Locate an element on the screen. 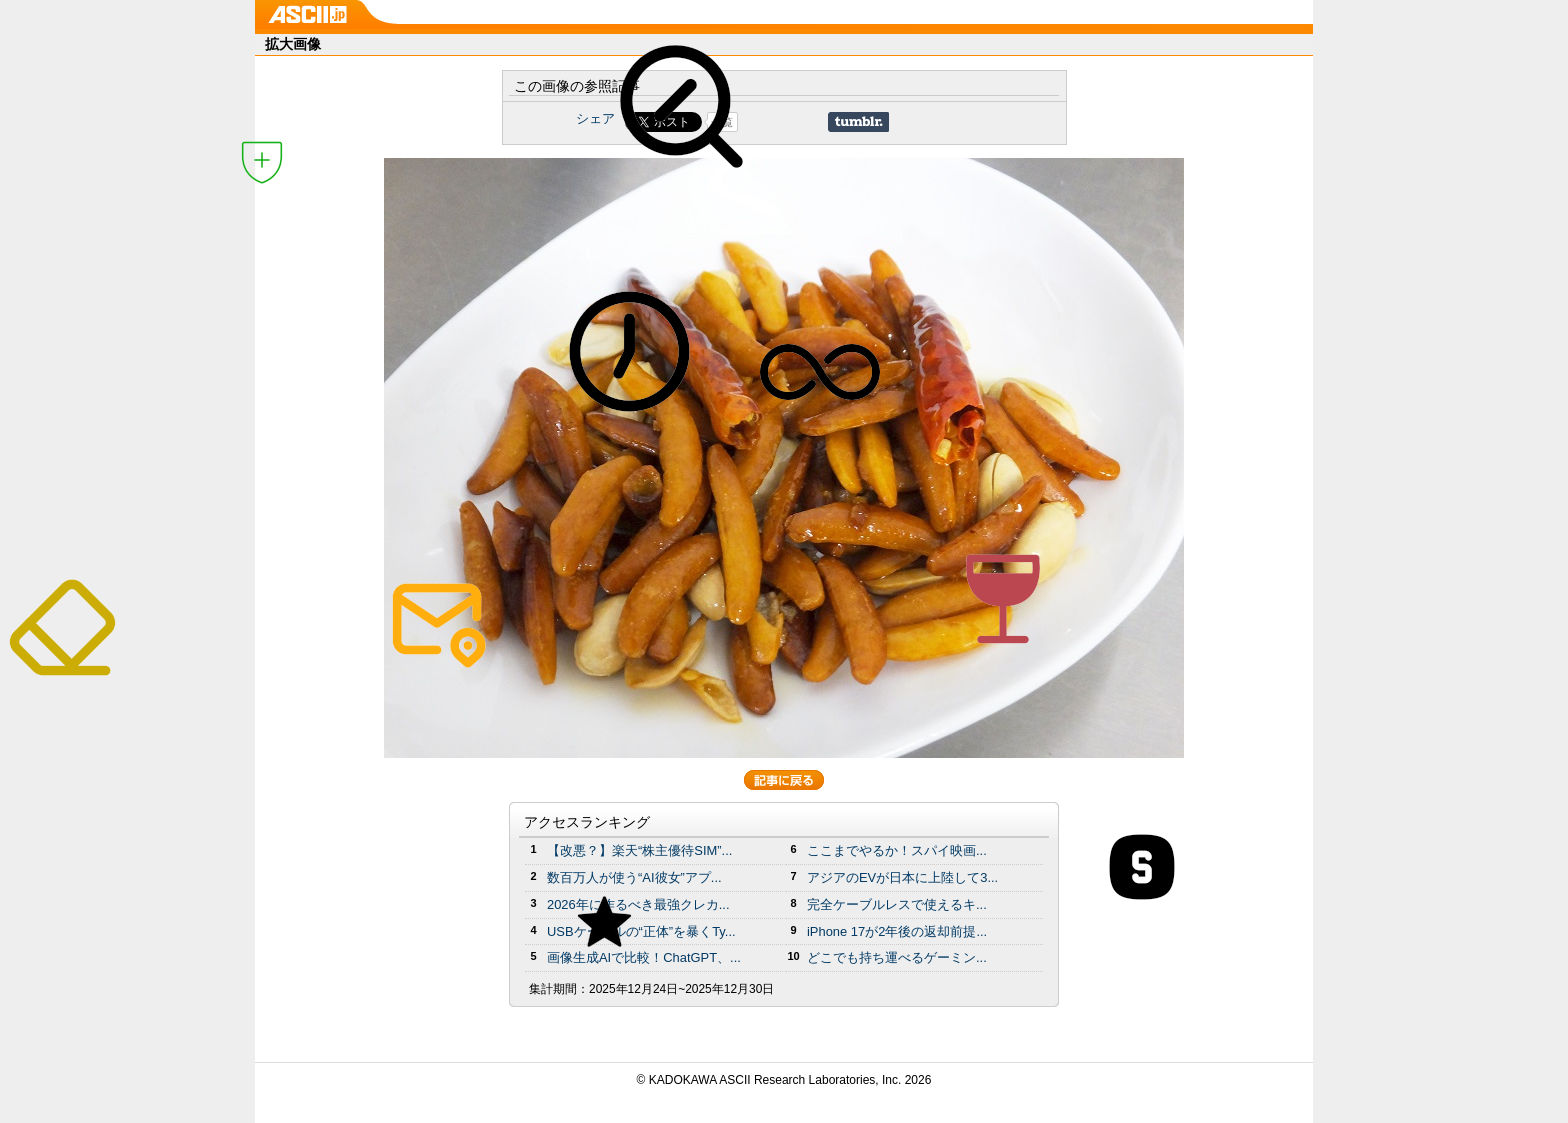 The image size is (1568, 1123). browse wine selection or menu is located at coordinates (1003, 599).